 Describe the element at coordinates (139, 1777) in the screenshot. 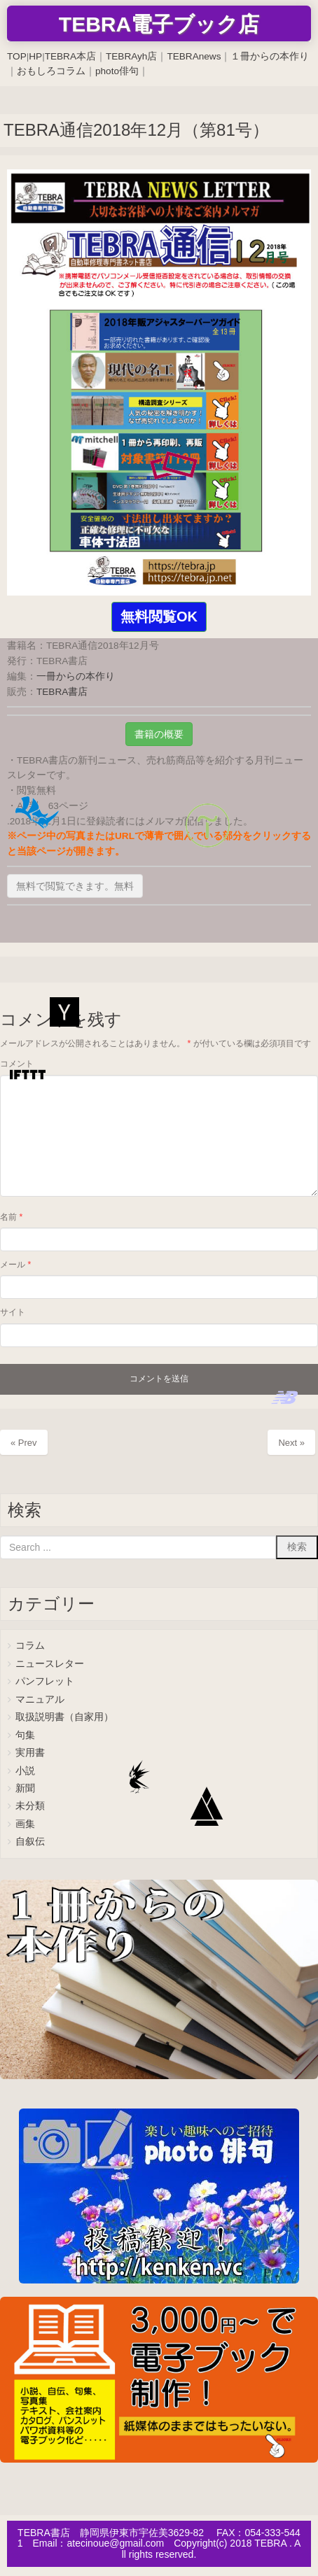

I see `CD Projekt company logo` at that location.